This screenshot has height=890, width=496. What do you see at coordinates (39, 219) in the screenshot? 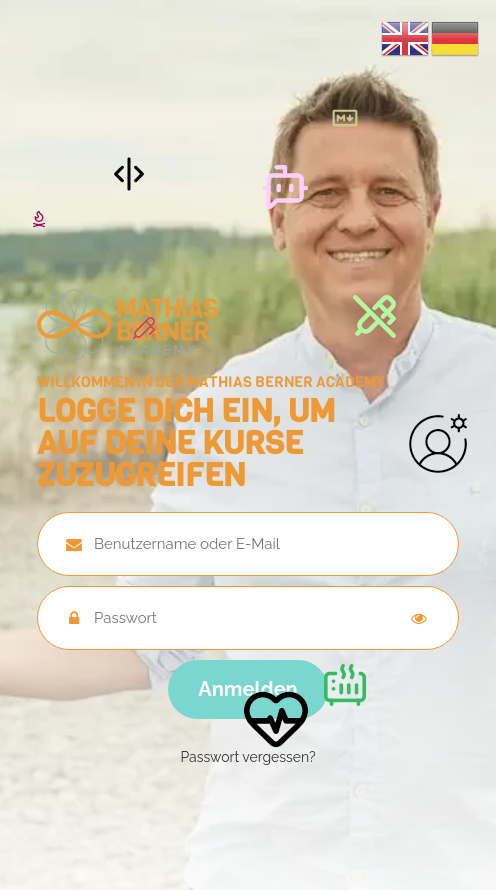
I see `start a campfire or outdoor activity mode` at bounding box center [39, 219].